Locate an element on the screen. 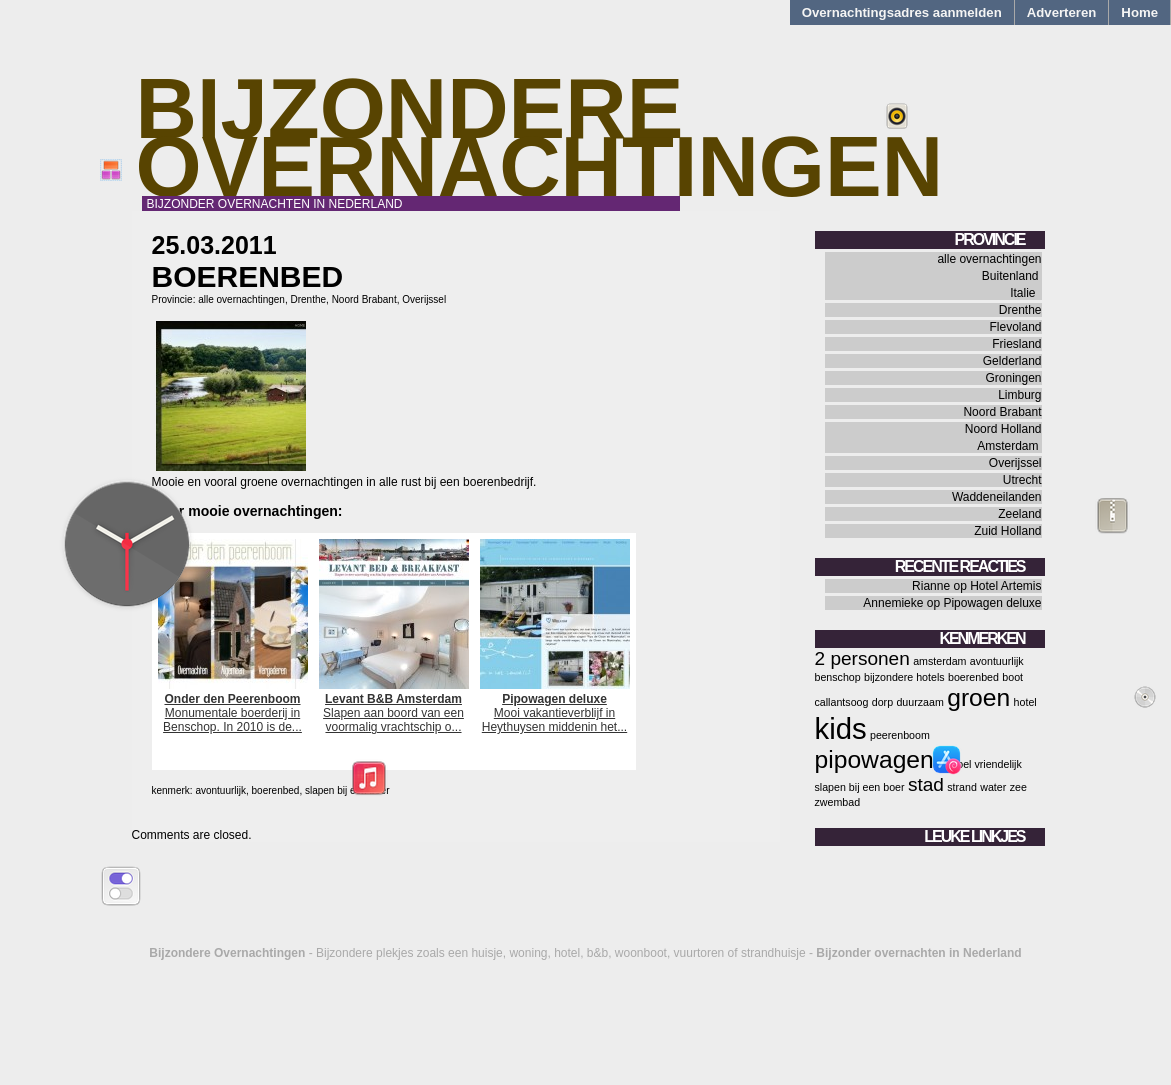  indicates a DVD-RW drive or rewritable disc device is located at coordinates (1145, 697).